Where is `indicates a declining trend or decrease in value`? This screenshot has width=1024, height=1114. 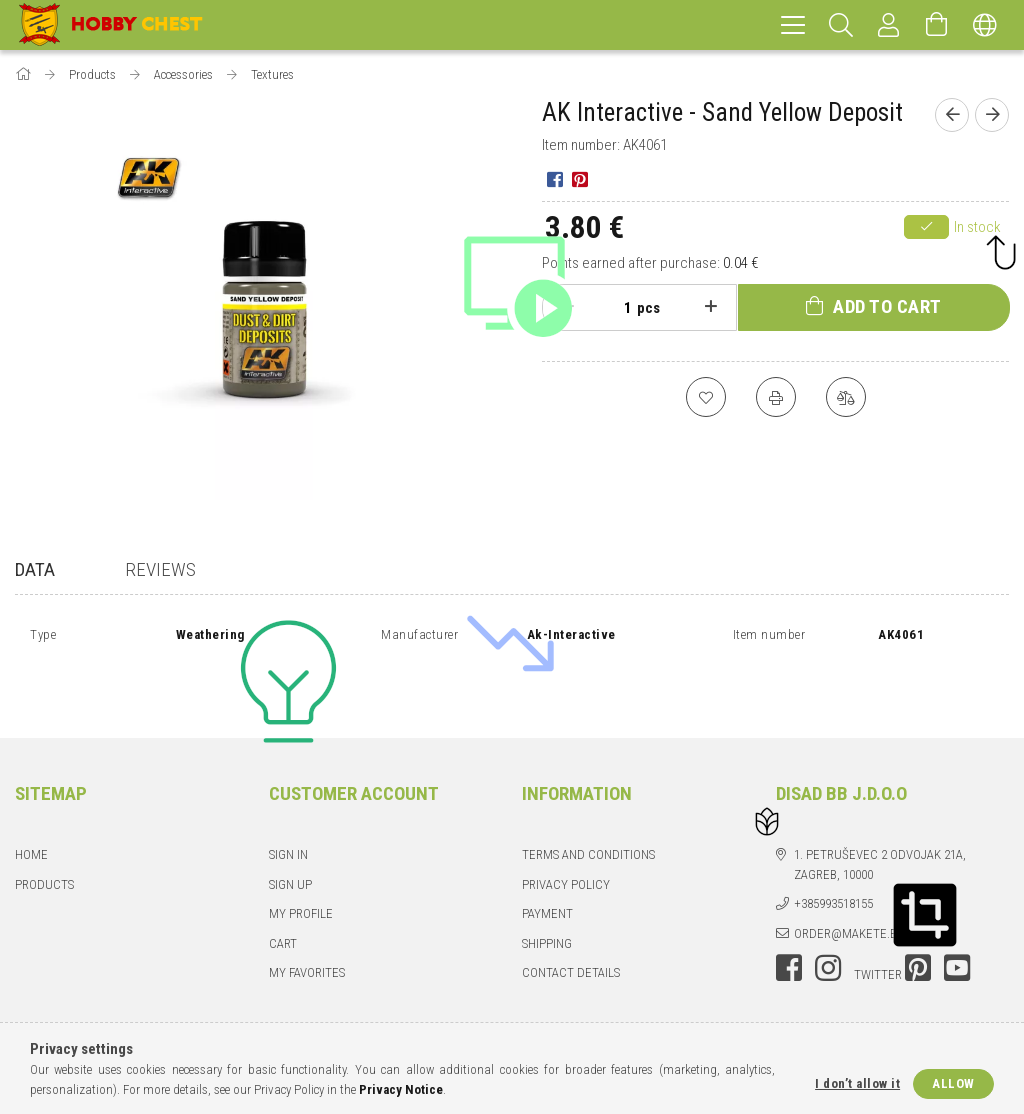
indicates a declining trend or decrease in value is located at coordinates (510, 643).